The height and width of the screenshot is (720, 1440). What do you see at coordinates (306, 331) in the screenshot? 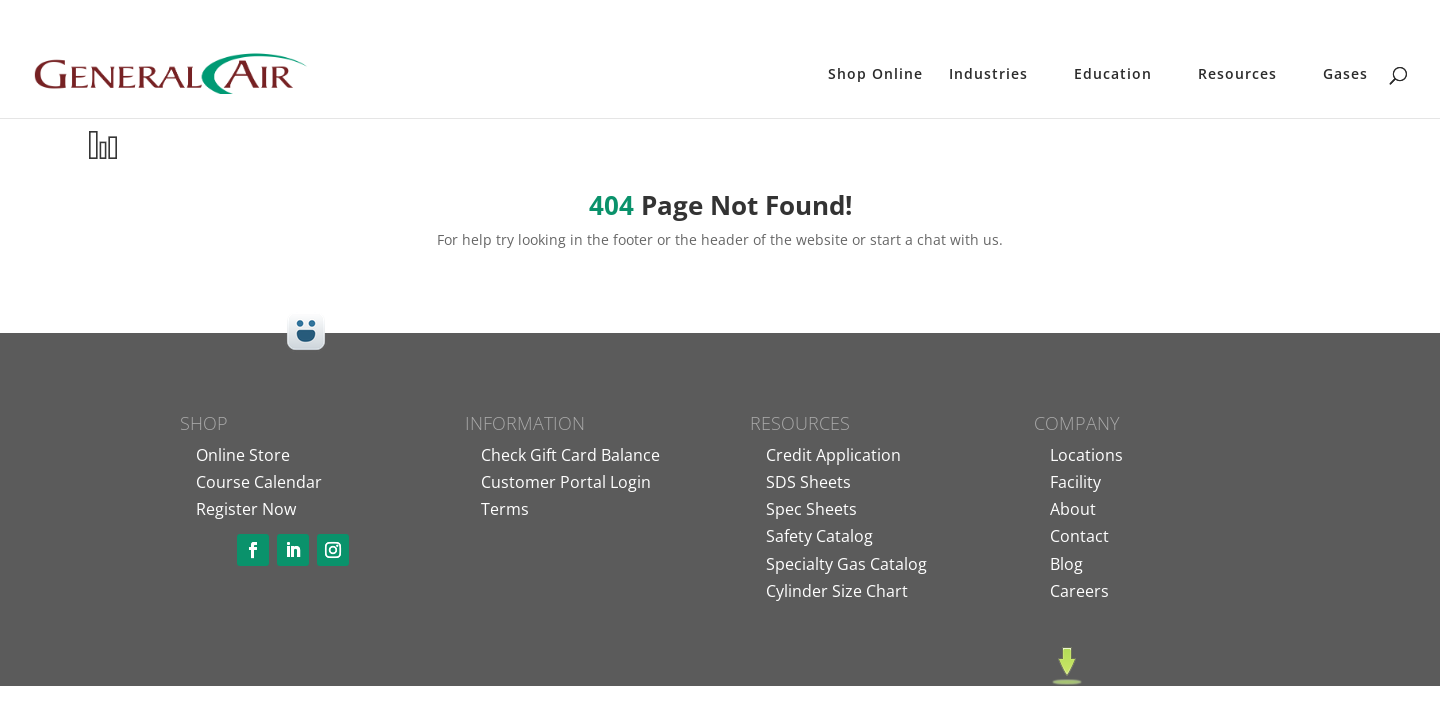
I see `launch a boy and his blob game` at bounding box center [306, 331].